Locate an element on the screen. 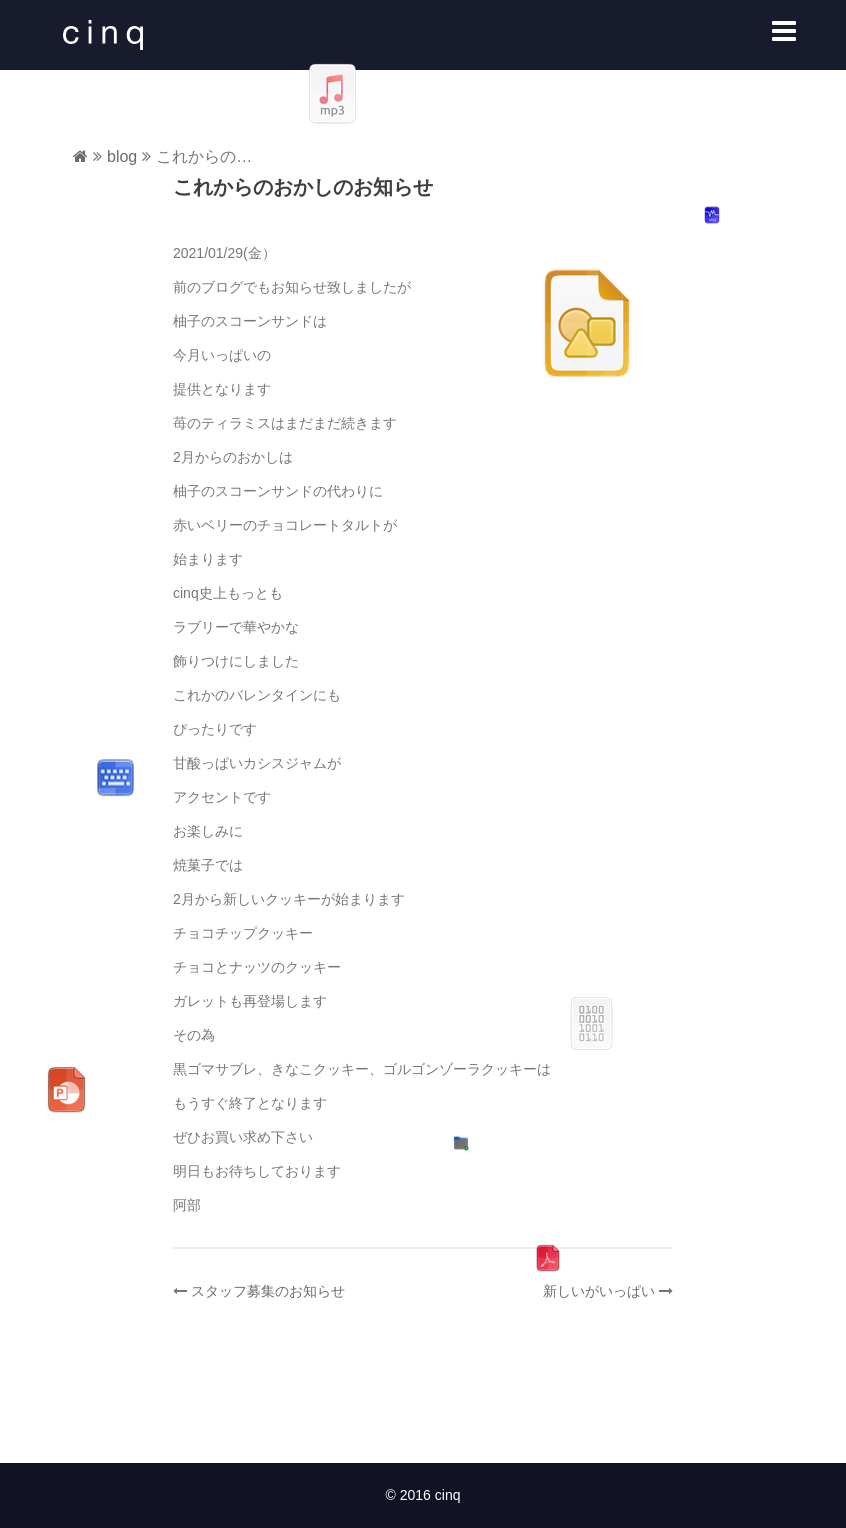 The height and width of the screenshot is (1528, 846). access keyboard and input method settings is located at coordinates (115, 777).